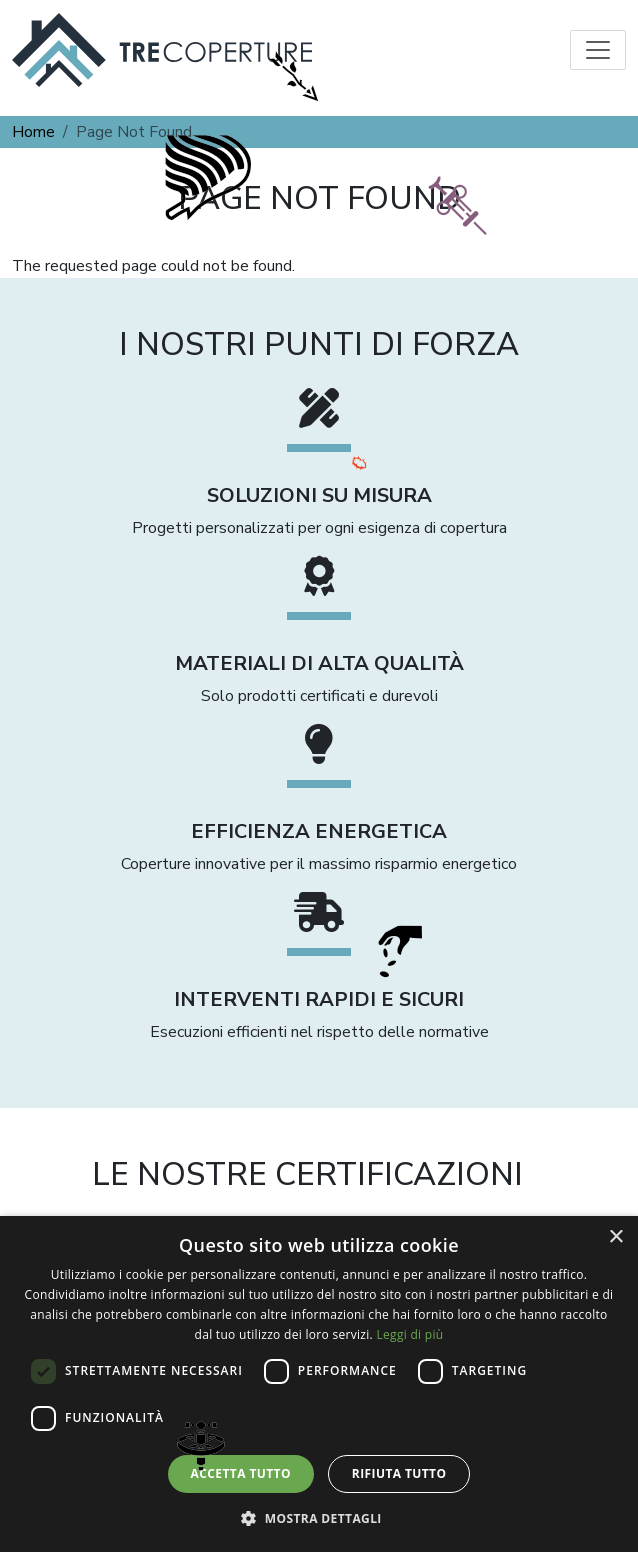 The image size is (638, 1552). Describe the element at coordinates (201, 1446) in the screenshot. I see `deploy orbital defense satellite` at that location.